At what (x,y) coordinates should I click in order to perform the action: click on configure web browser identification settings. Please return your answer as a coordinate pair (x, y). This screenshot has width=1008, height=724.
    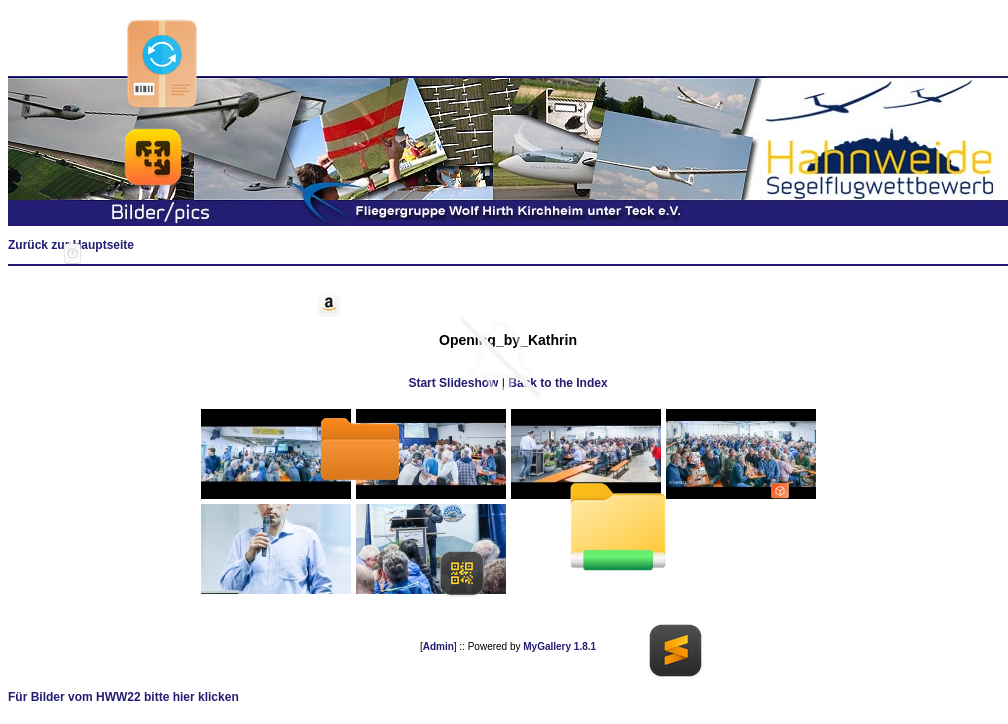
    Looking at the image, I should click on (462, 574).